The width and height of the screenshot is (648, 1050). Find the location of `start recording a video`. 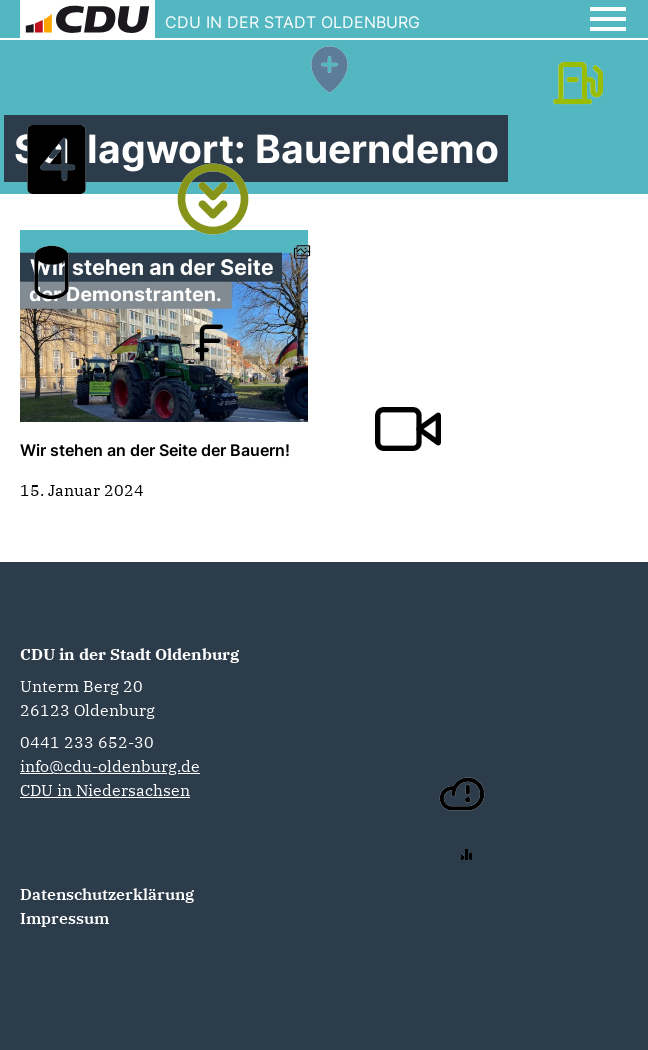

start recording a video is located at coordinates (408, 429).